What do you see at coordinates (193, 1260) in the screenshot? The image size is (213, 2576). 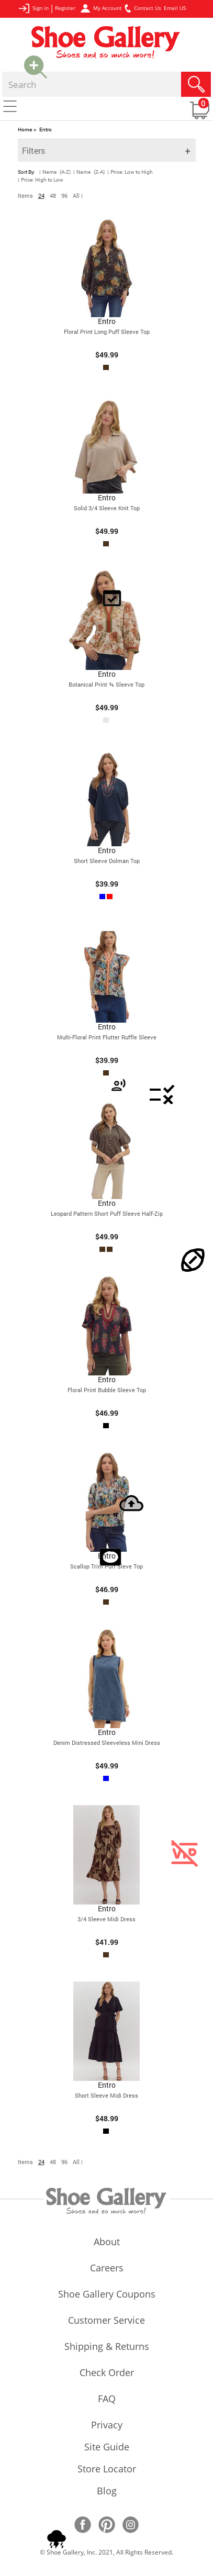 I see `view sports scores and updates` at bounding box center [193, 1260].